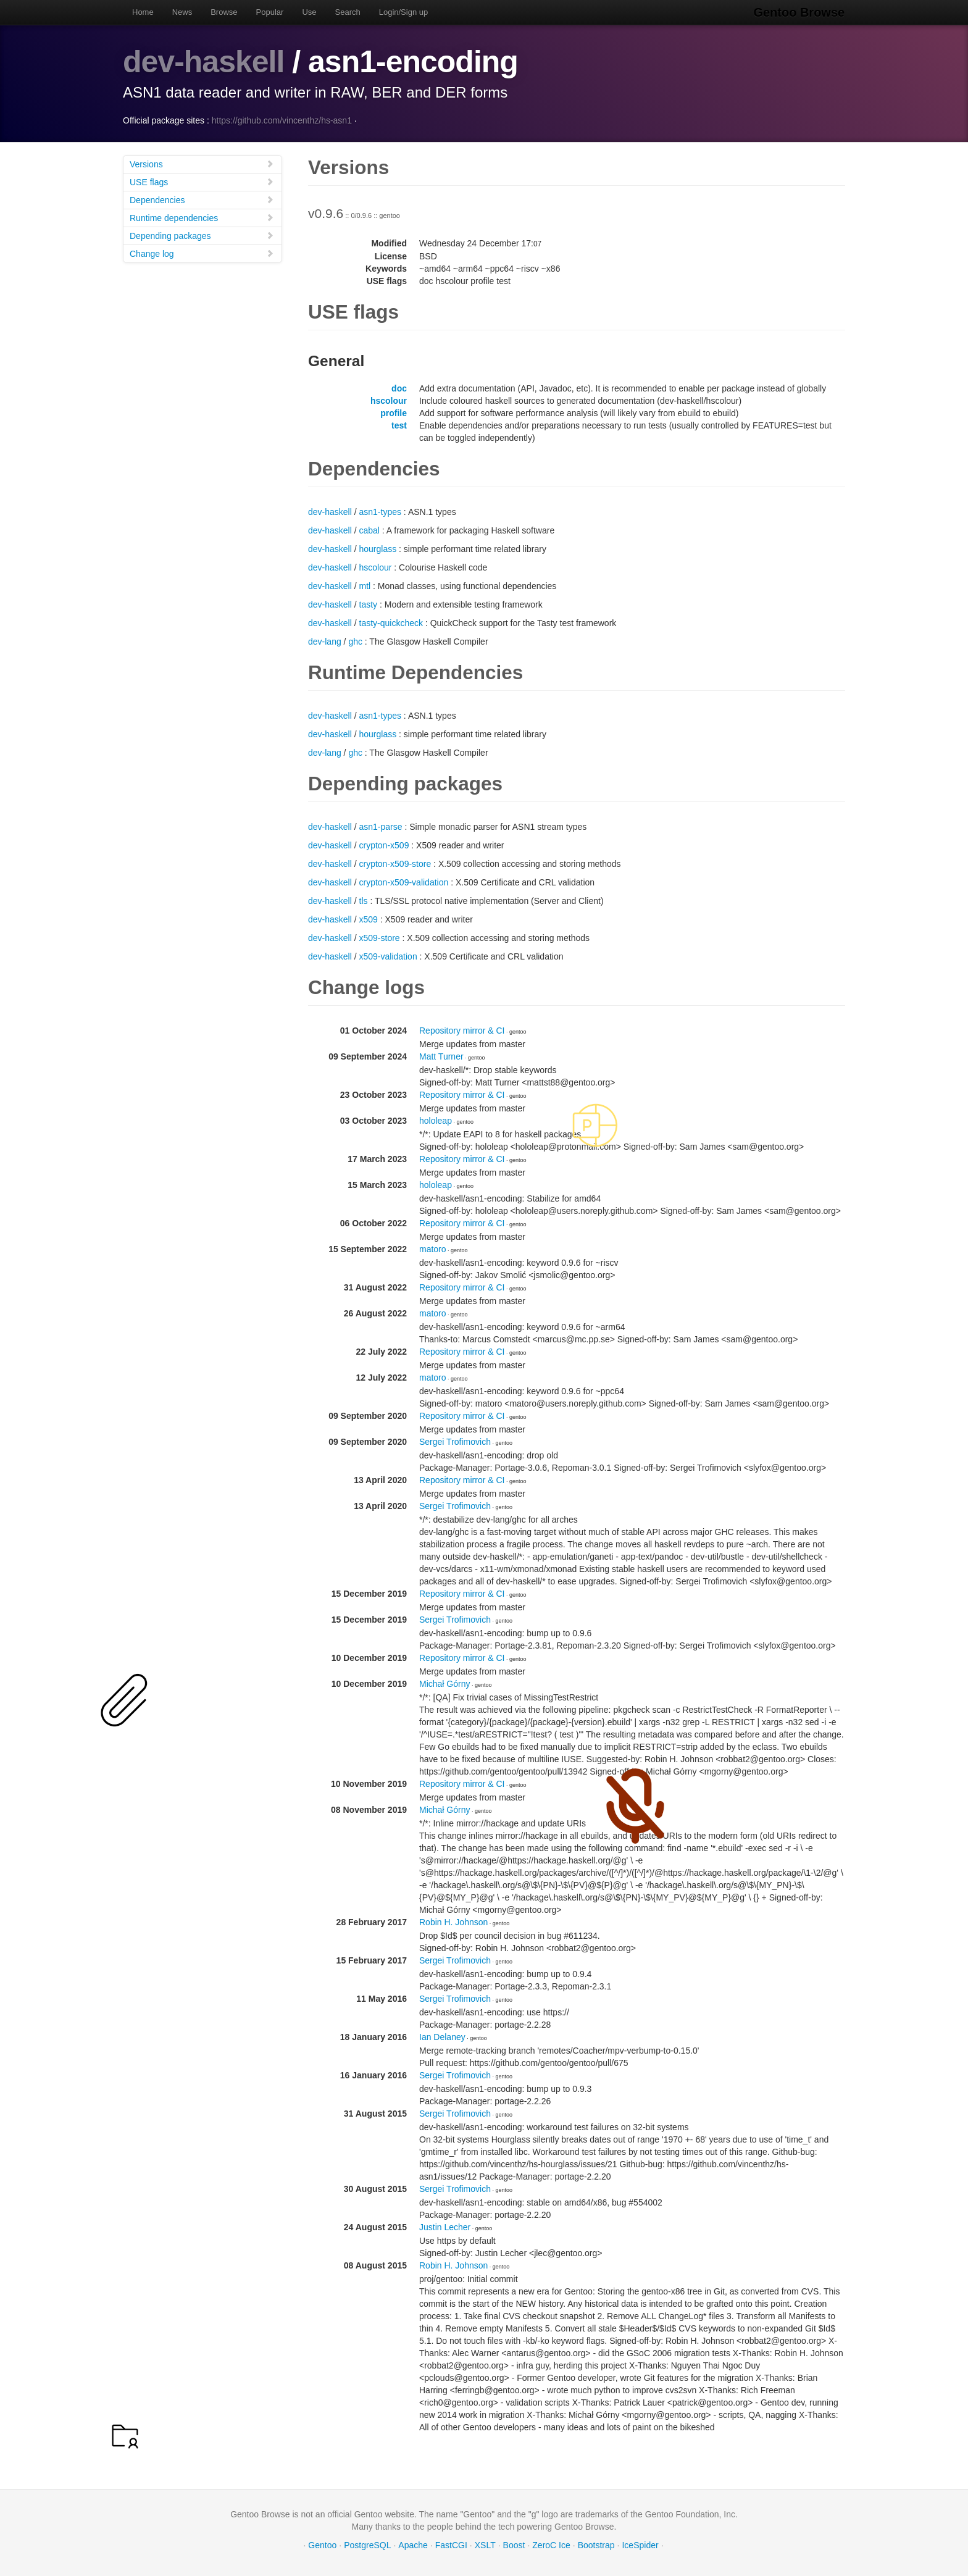 This screenshot has height=2576, width=968. Describe the element at coordinates (125, 1700) in the screenshot. I see `attach a file to your message` at that location.